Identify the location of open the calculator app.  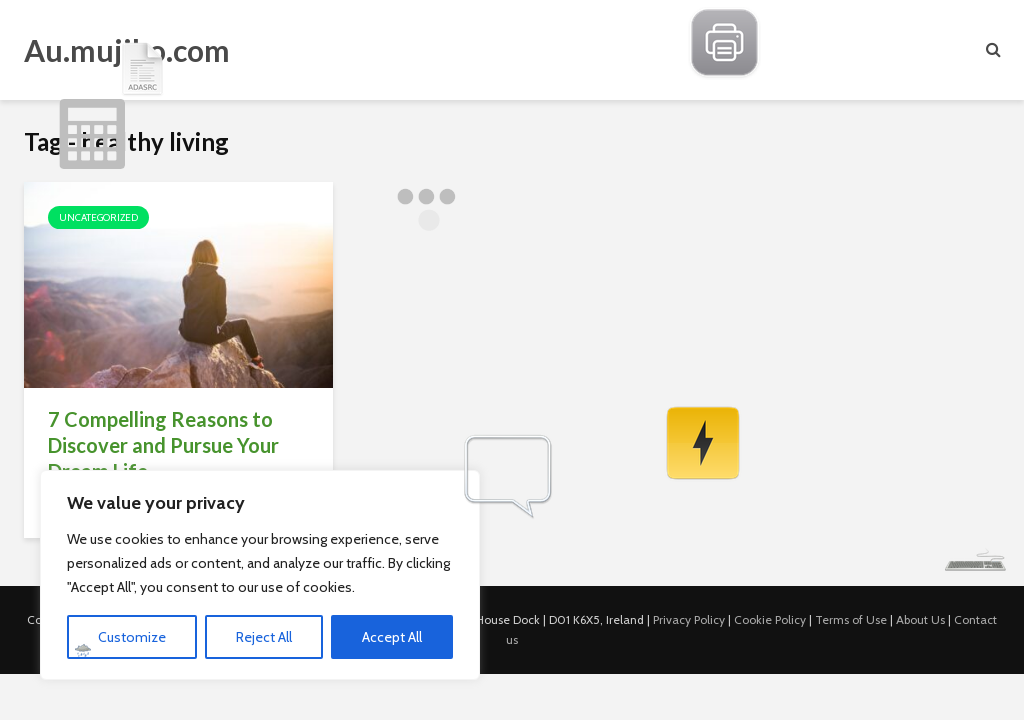
(90, 134).